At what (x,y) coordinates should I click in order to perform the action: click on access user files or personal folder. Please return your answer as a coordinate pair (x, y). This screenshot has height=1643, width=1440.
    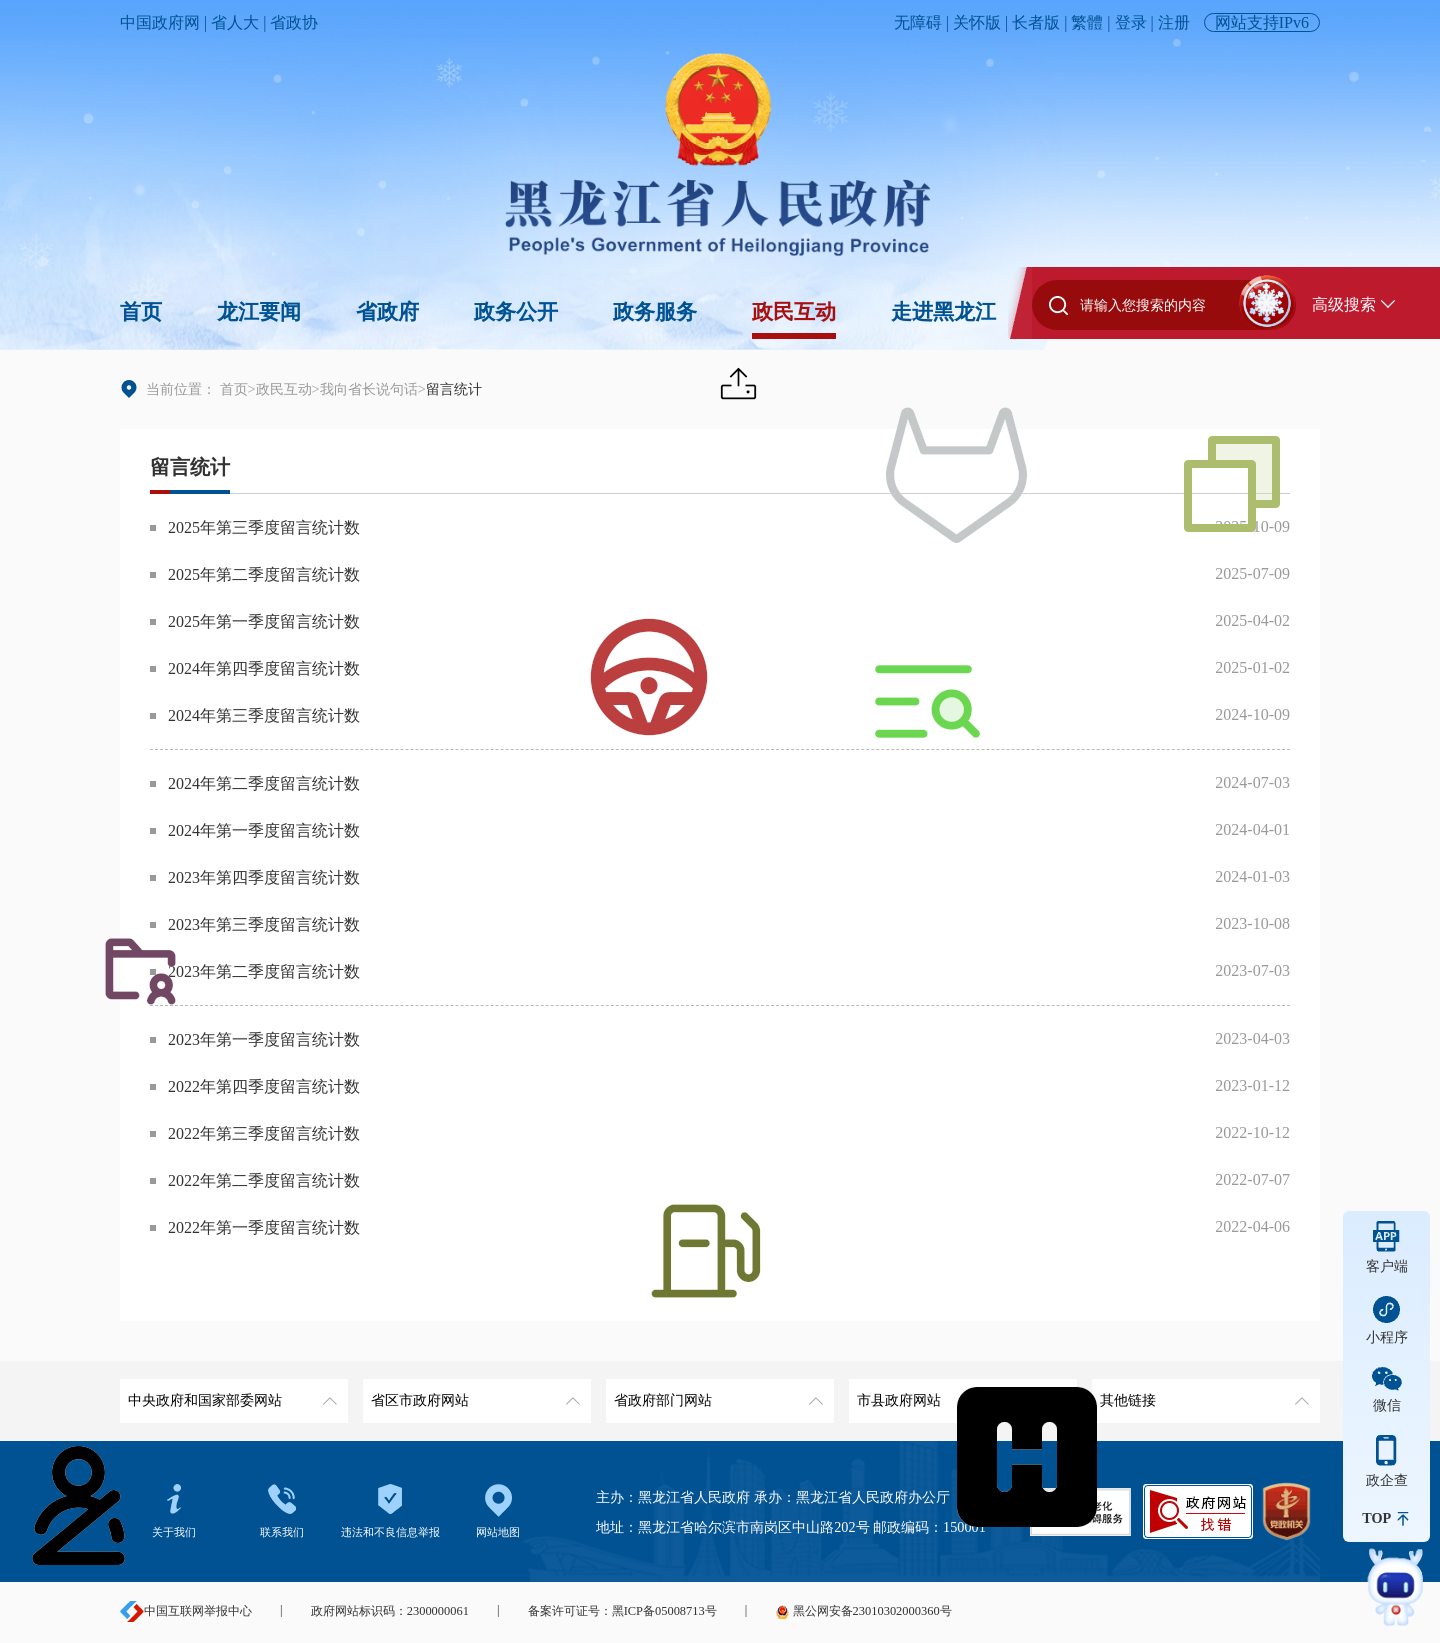
    Looking at the image, I should click on (140, 969).